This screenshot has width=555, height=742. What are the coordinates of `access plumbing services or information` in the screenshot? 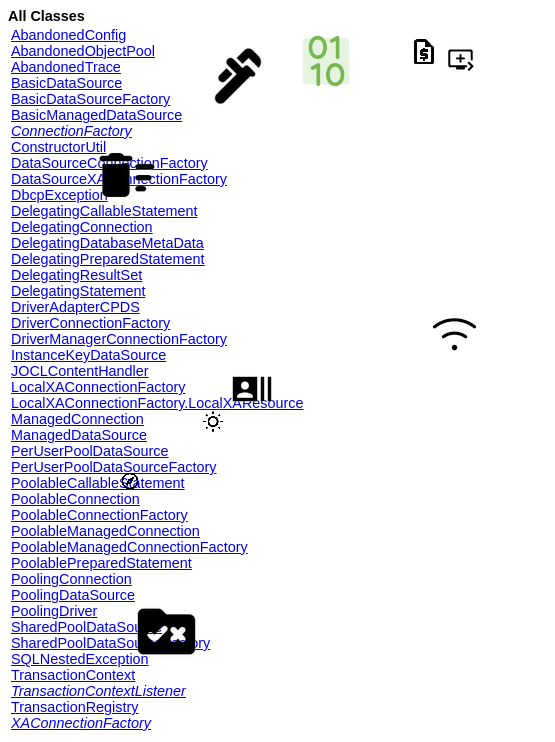 It's located at (238, 76).